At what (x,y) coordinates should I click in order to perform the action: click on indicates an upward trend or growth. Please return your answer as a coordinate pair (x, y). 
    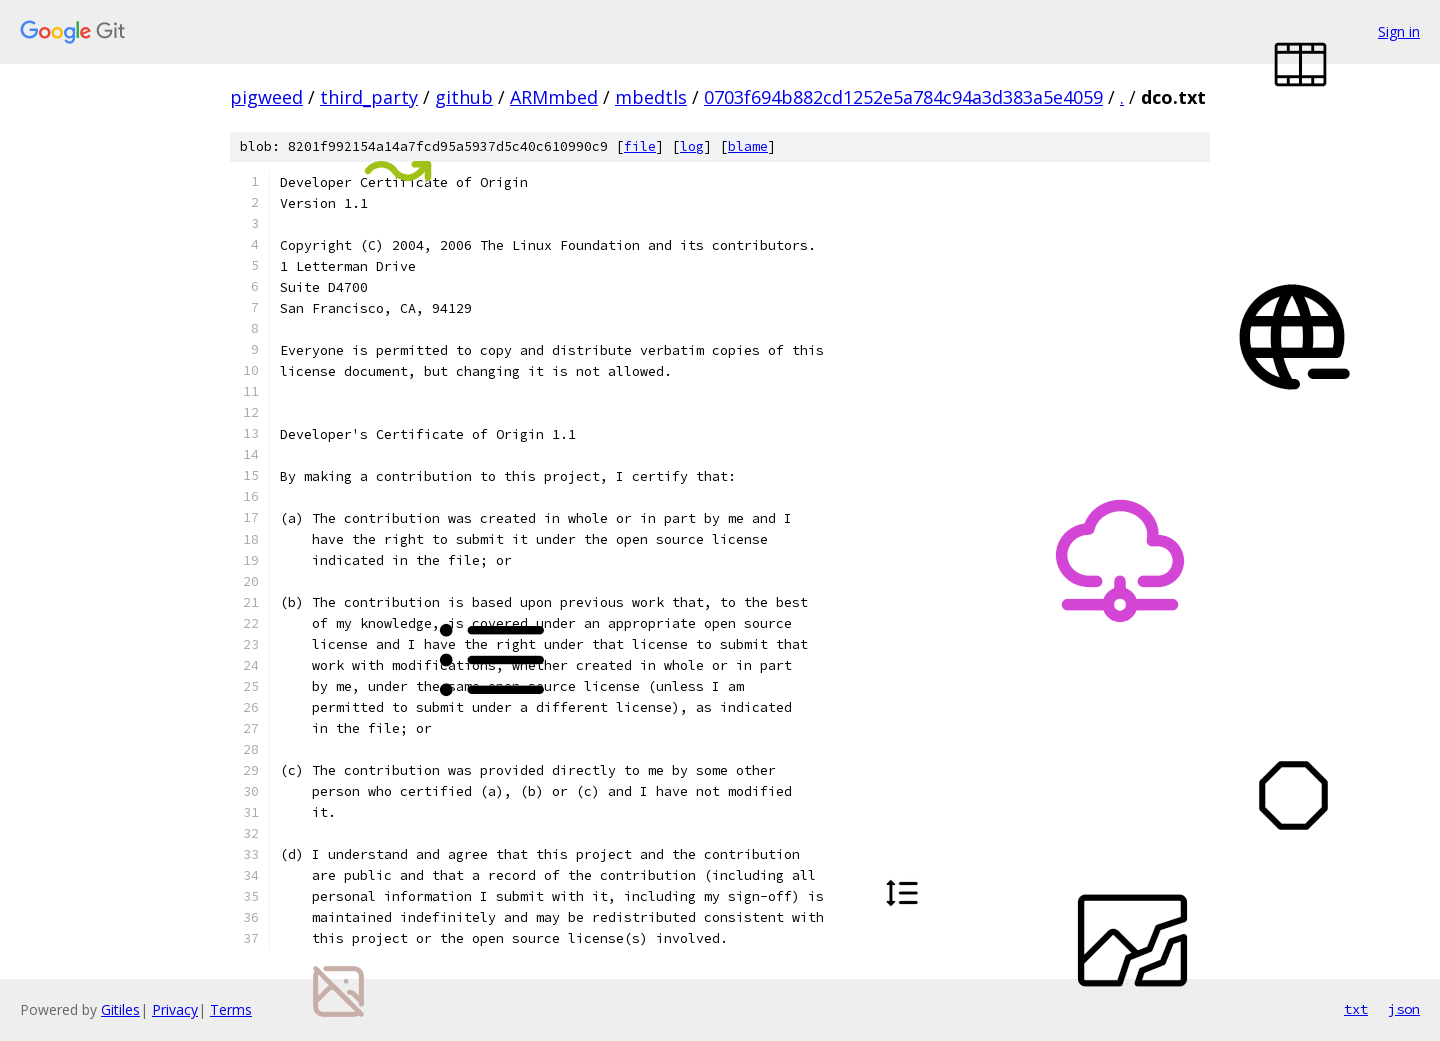
    Looking at the image, I should click on (398, 171).